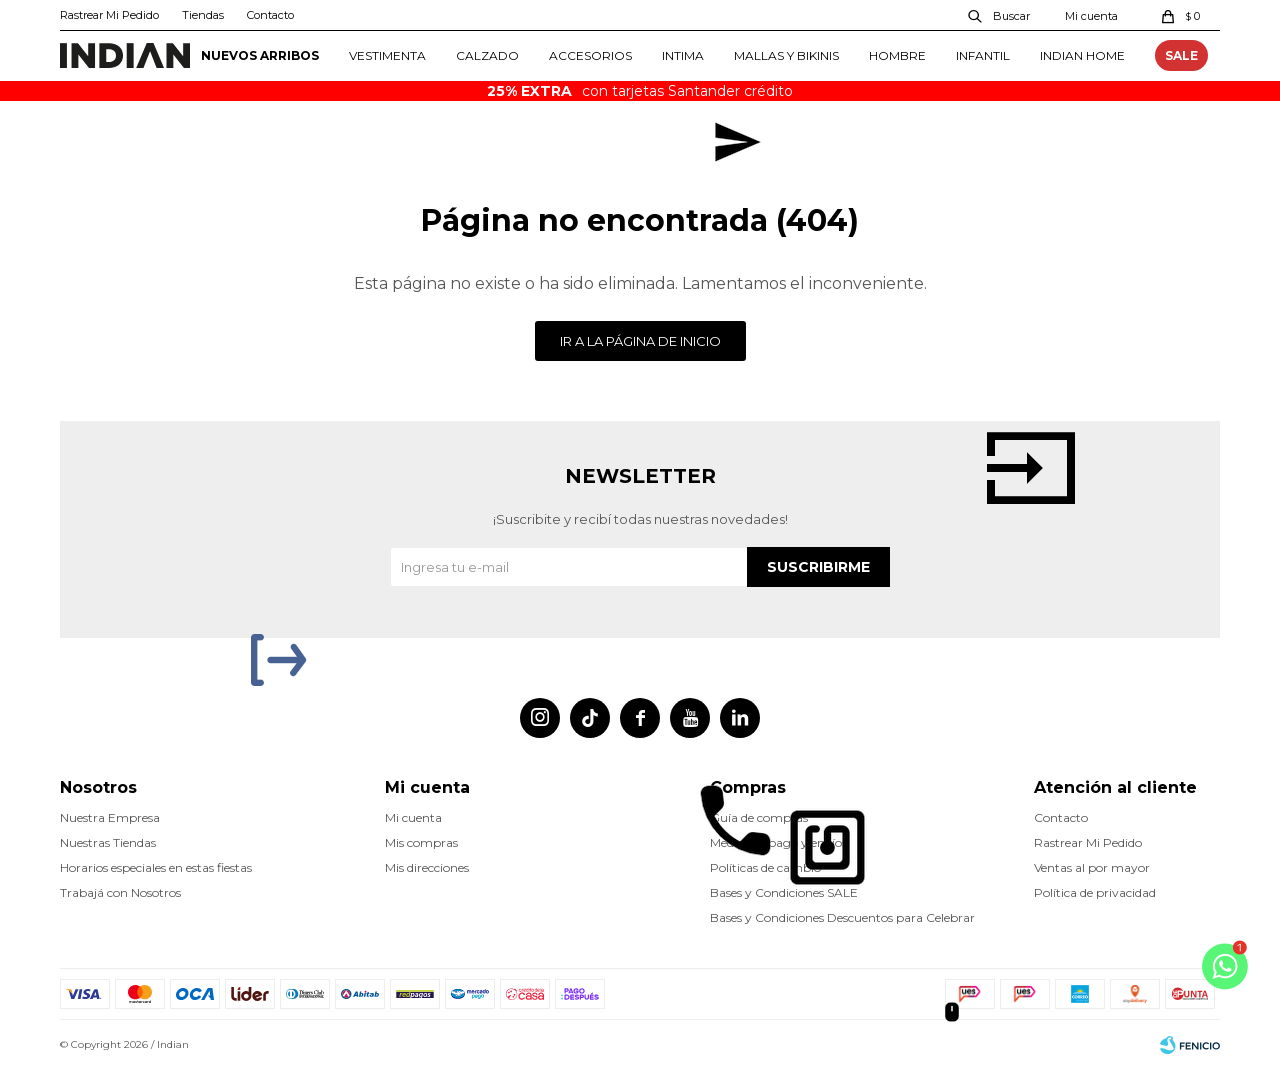 The image size is (1280, 1070). What do you see at coordinates (277, 660) in the screenshot?
I see `log out of your account` at bounding box center [277, 660].